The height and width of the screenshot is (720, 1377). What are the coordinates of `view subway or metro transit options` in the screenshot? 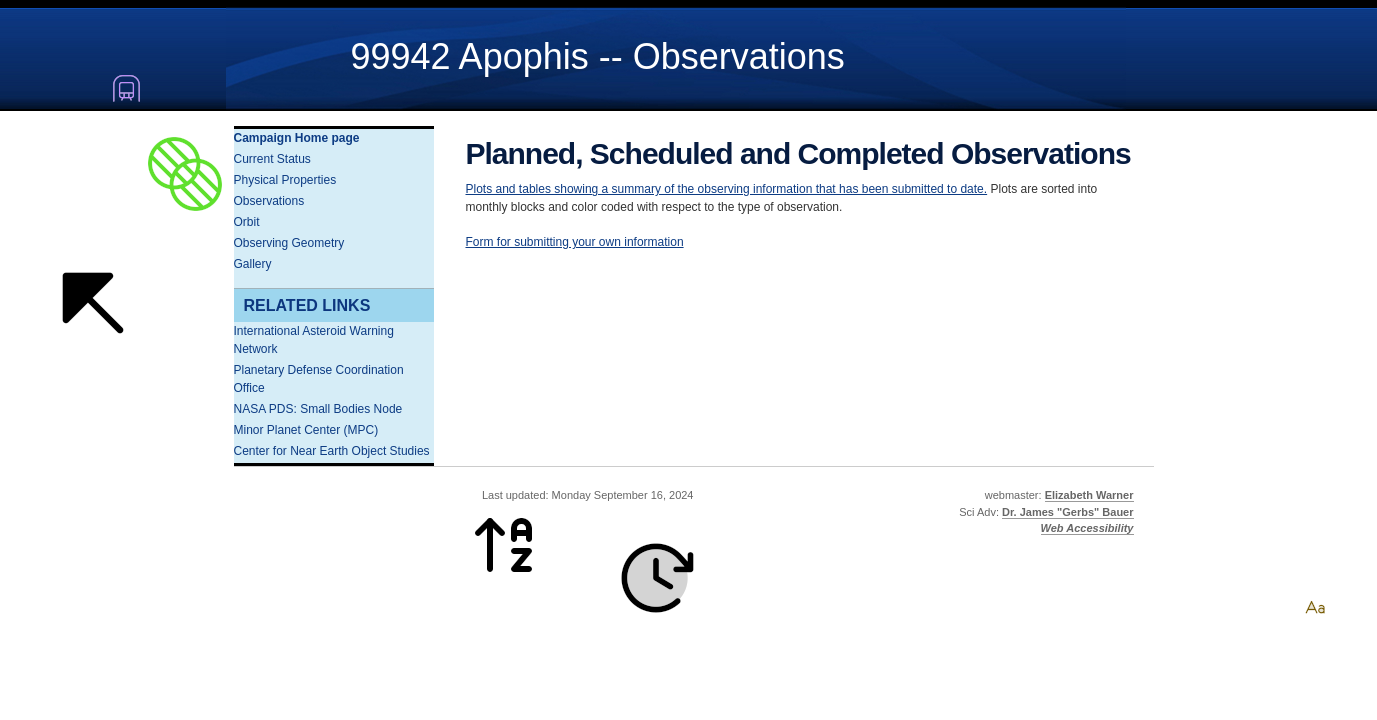 It's located at (126, 89).